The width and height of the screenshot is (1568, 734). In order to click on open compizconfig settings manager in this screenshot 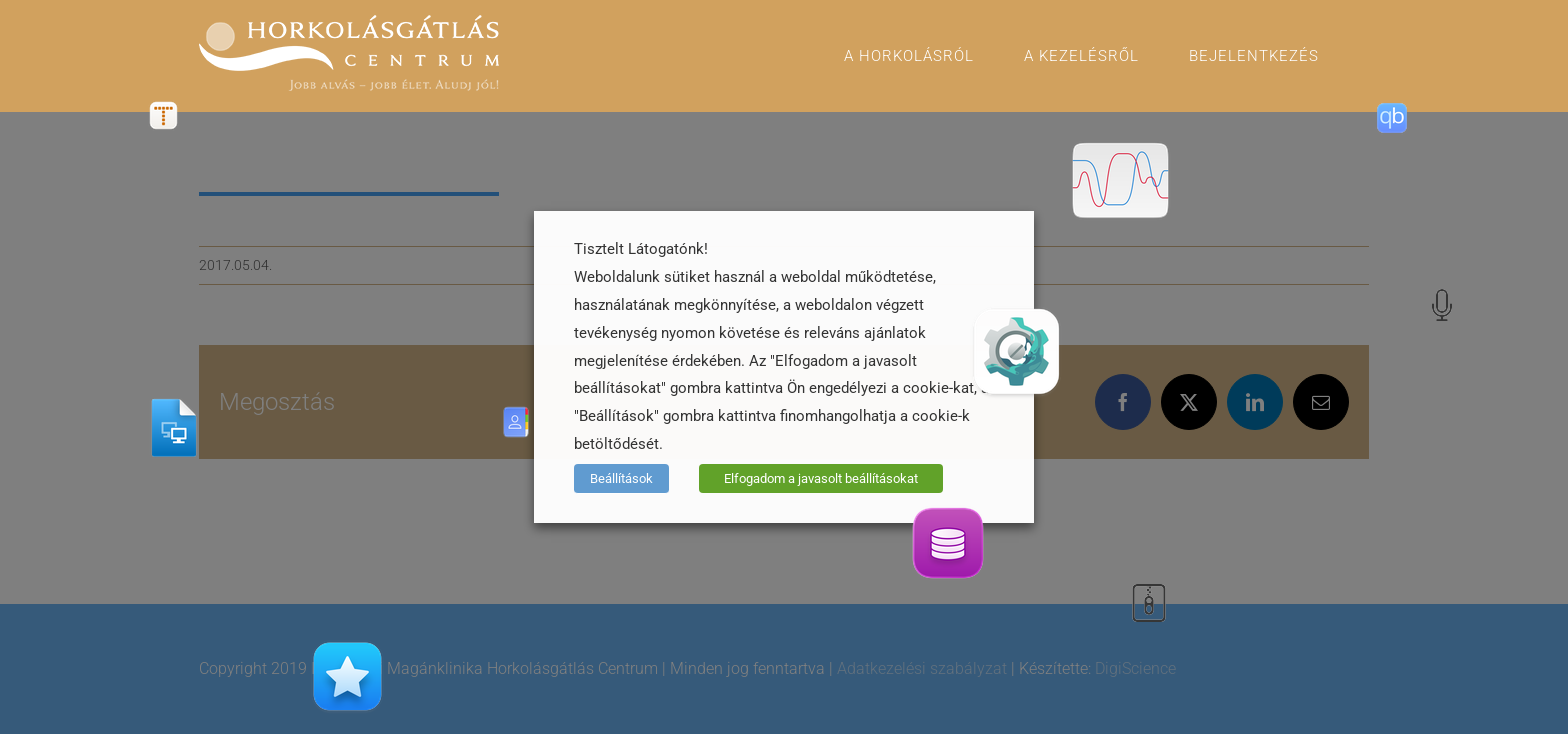, I will do `click(347, 676)`.